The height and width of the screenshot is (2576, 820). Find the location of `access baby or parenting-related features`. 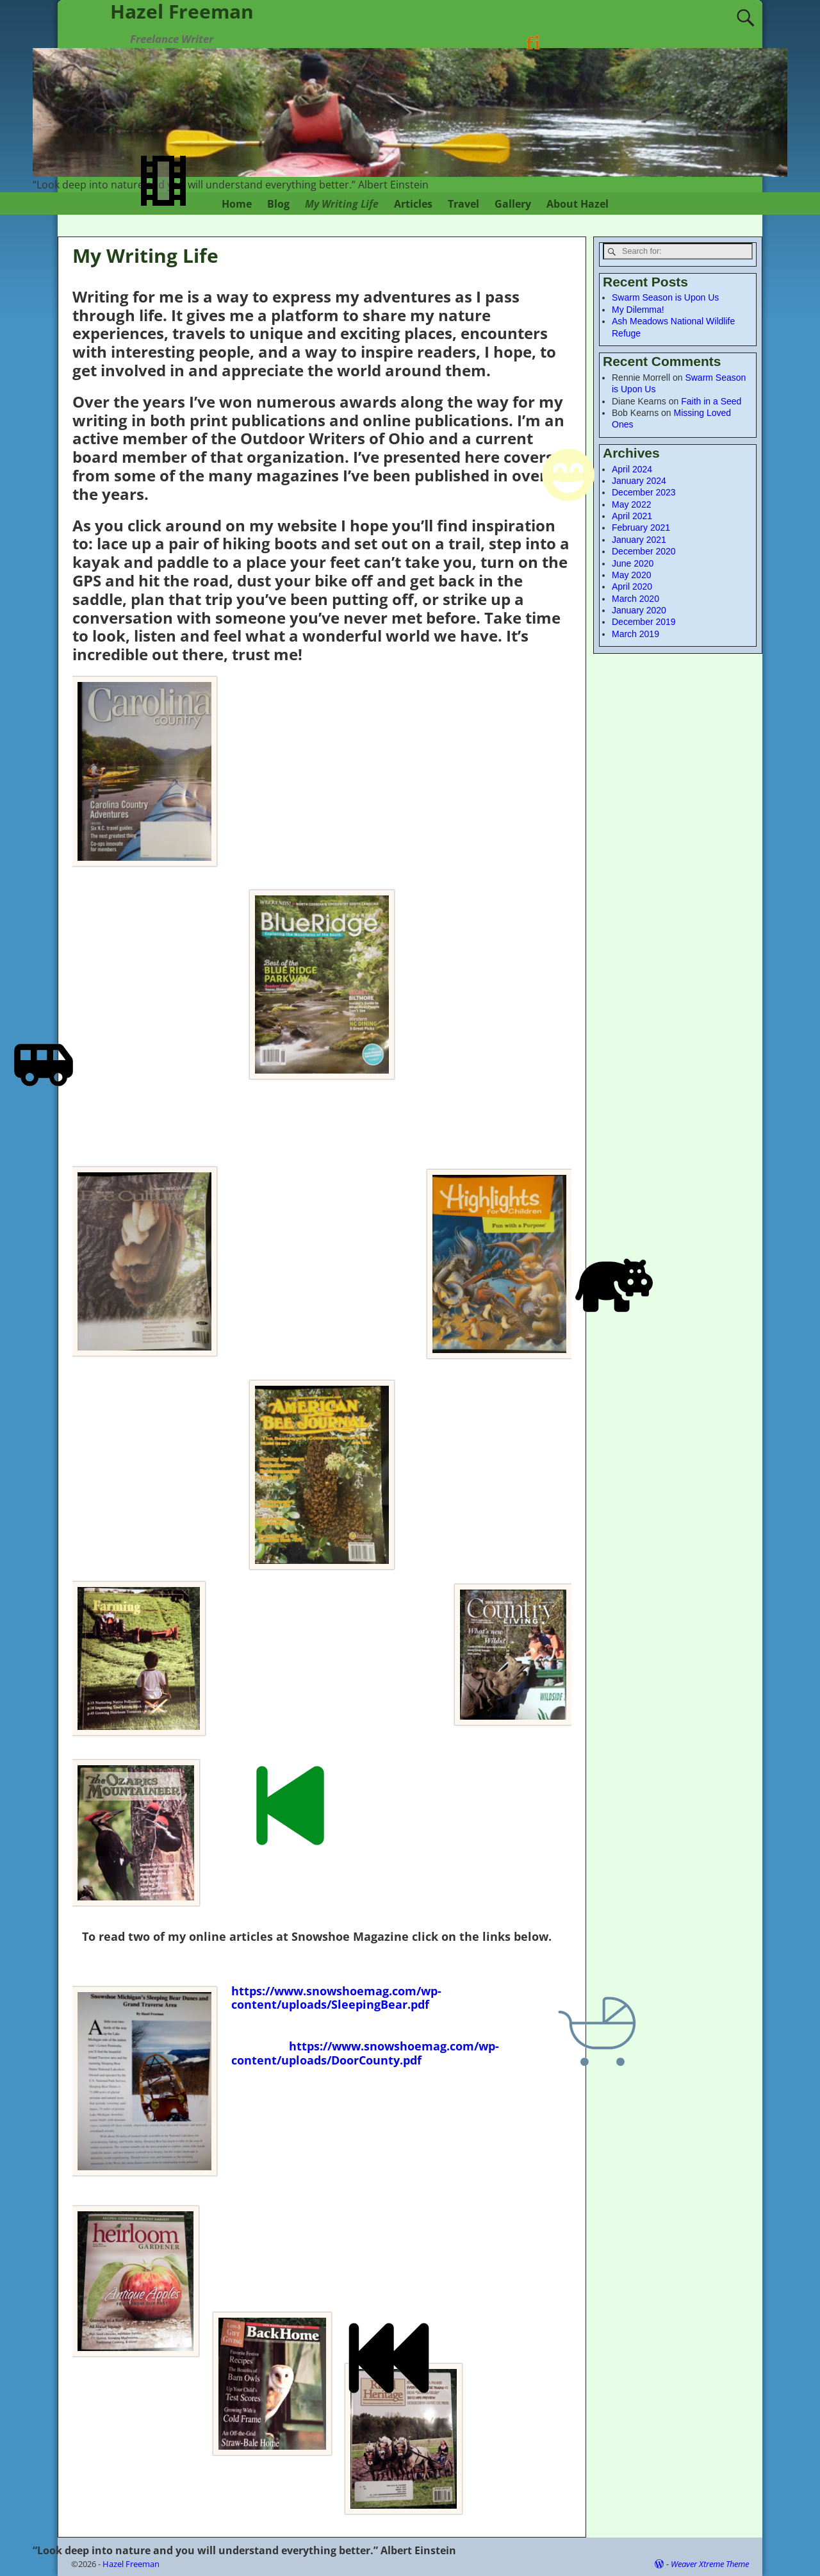

access baby or parenting-related features is located at coordinates (598, 2029).